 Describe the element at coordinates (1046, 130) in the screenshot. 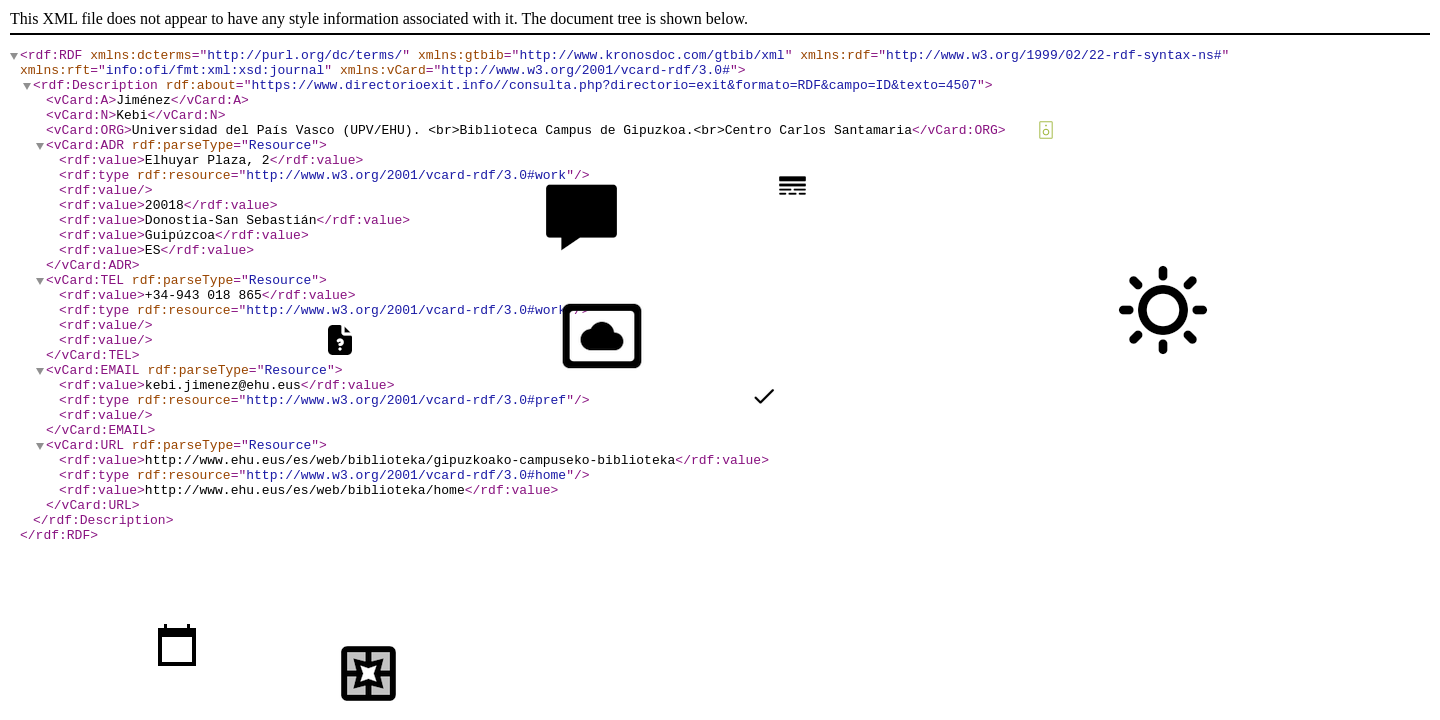

I see `adjust speaker or audio output settings` at that location.